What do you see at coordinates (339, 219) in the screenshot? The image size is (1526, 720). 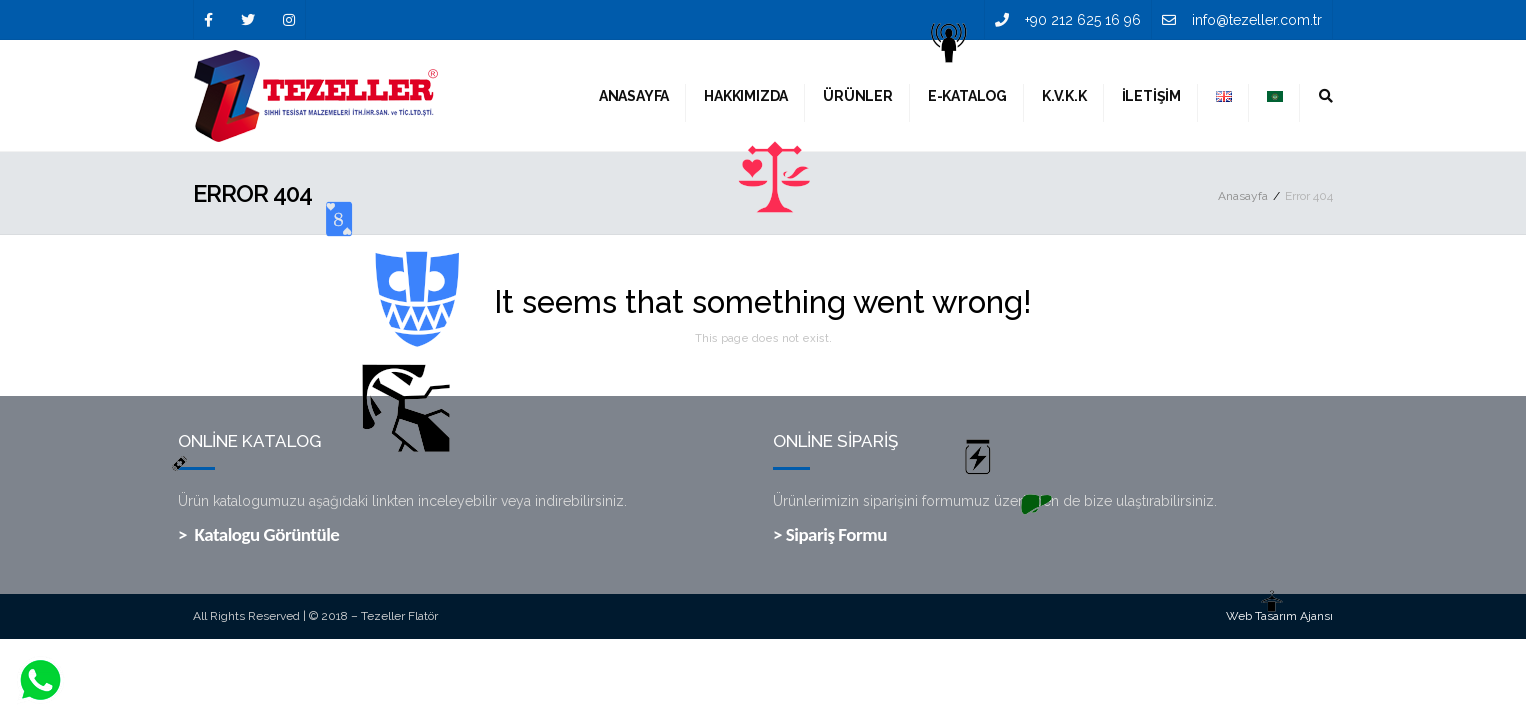 I see `playing card: 8 of hearts` at bounding box center [339, 219].